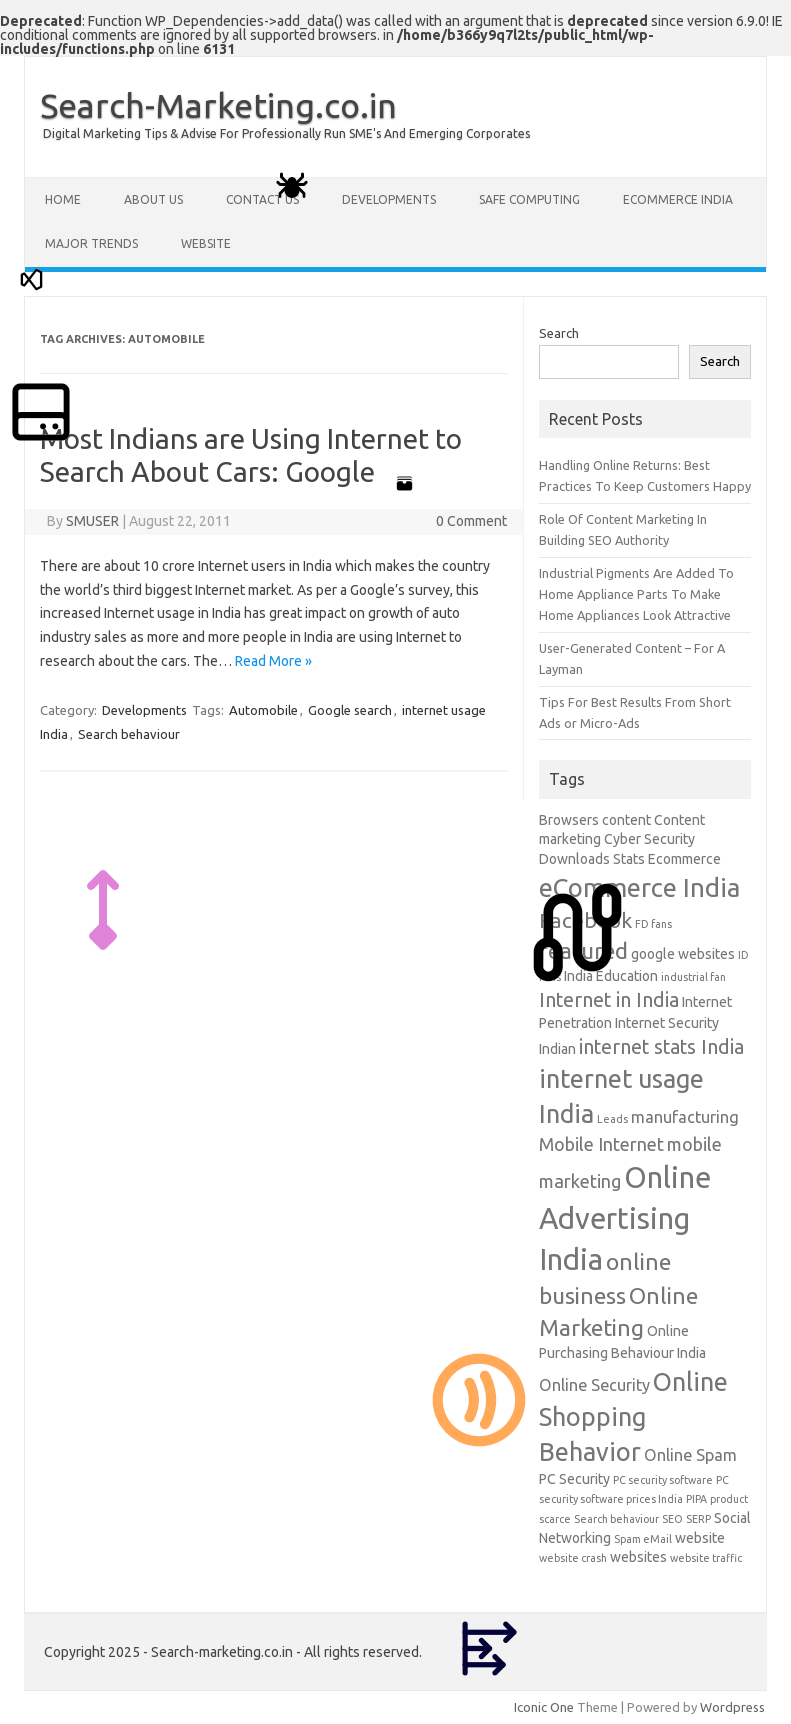 This screenshot has width=791, height=1724. I want to click on access your digital wallet, so click(404, 483).